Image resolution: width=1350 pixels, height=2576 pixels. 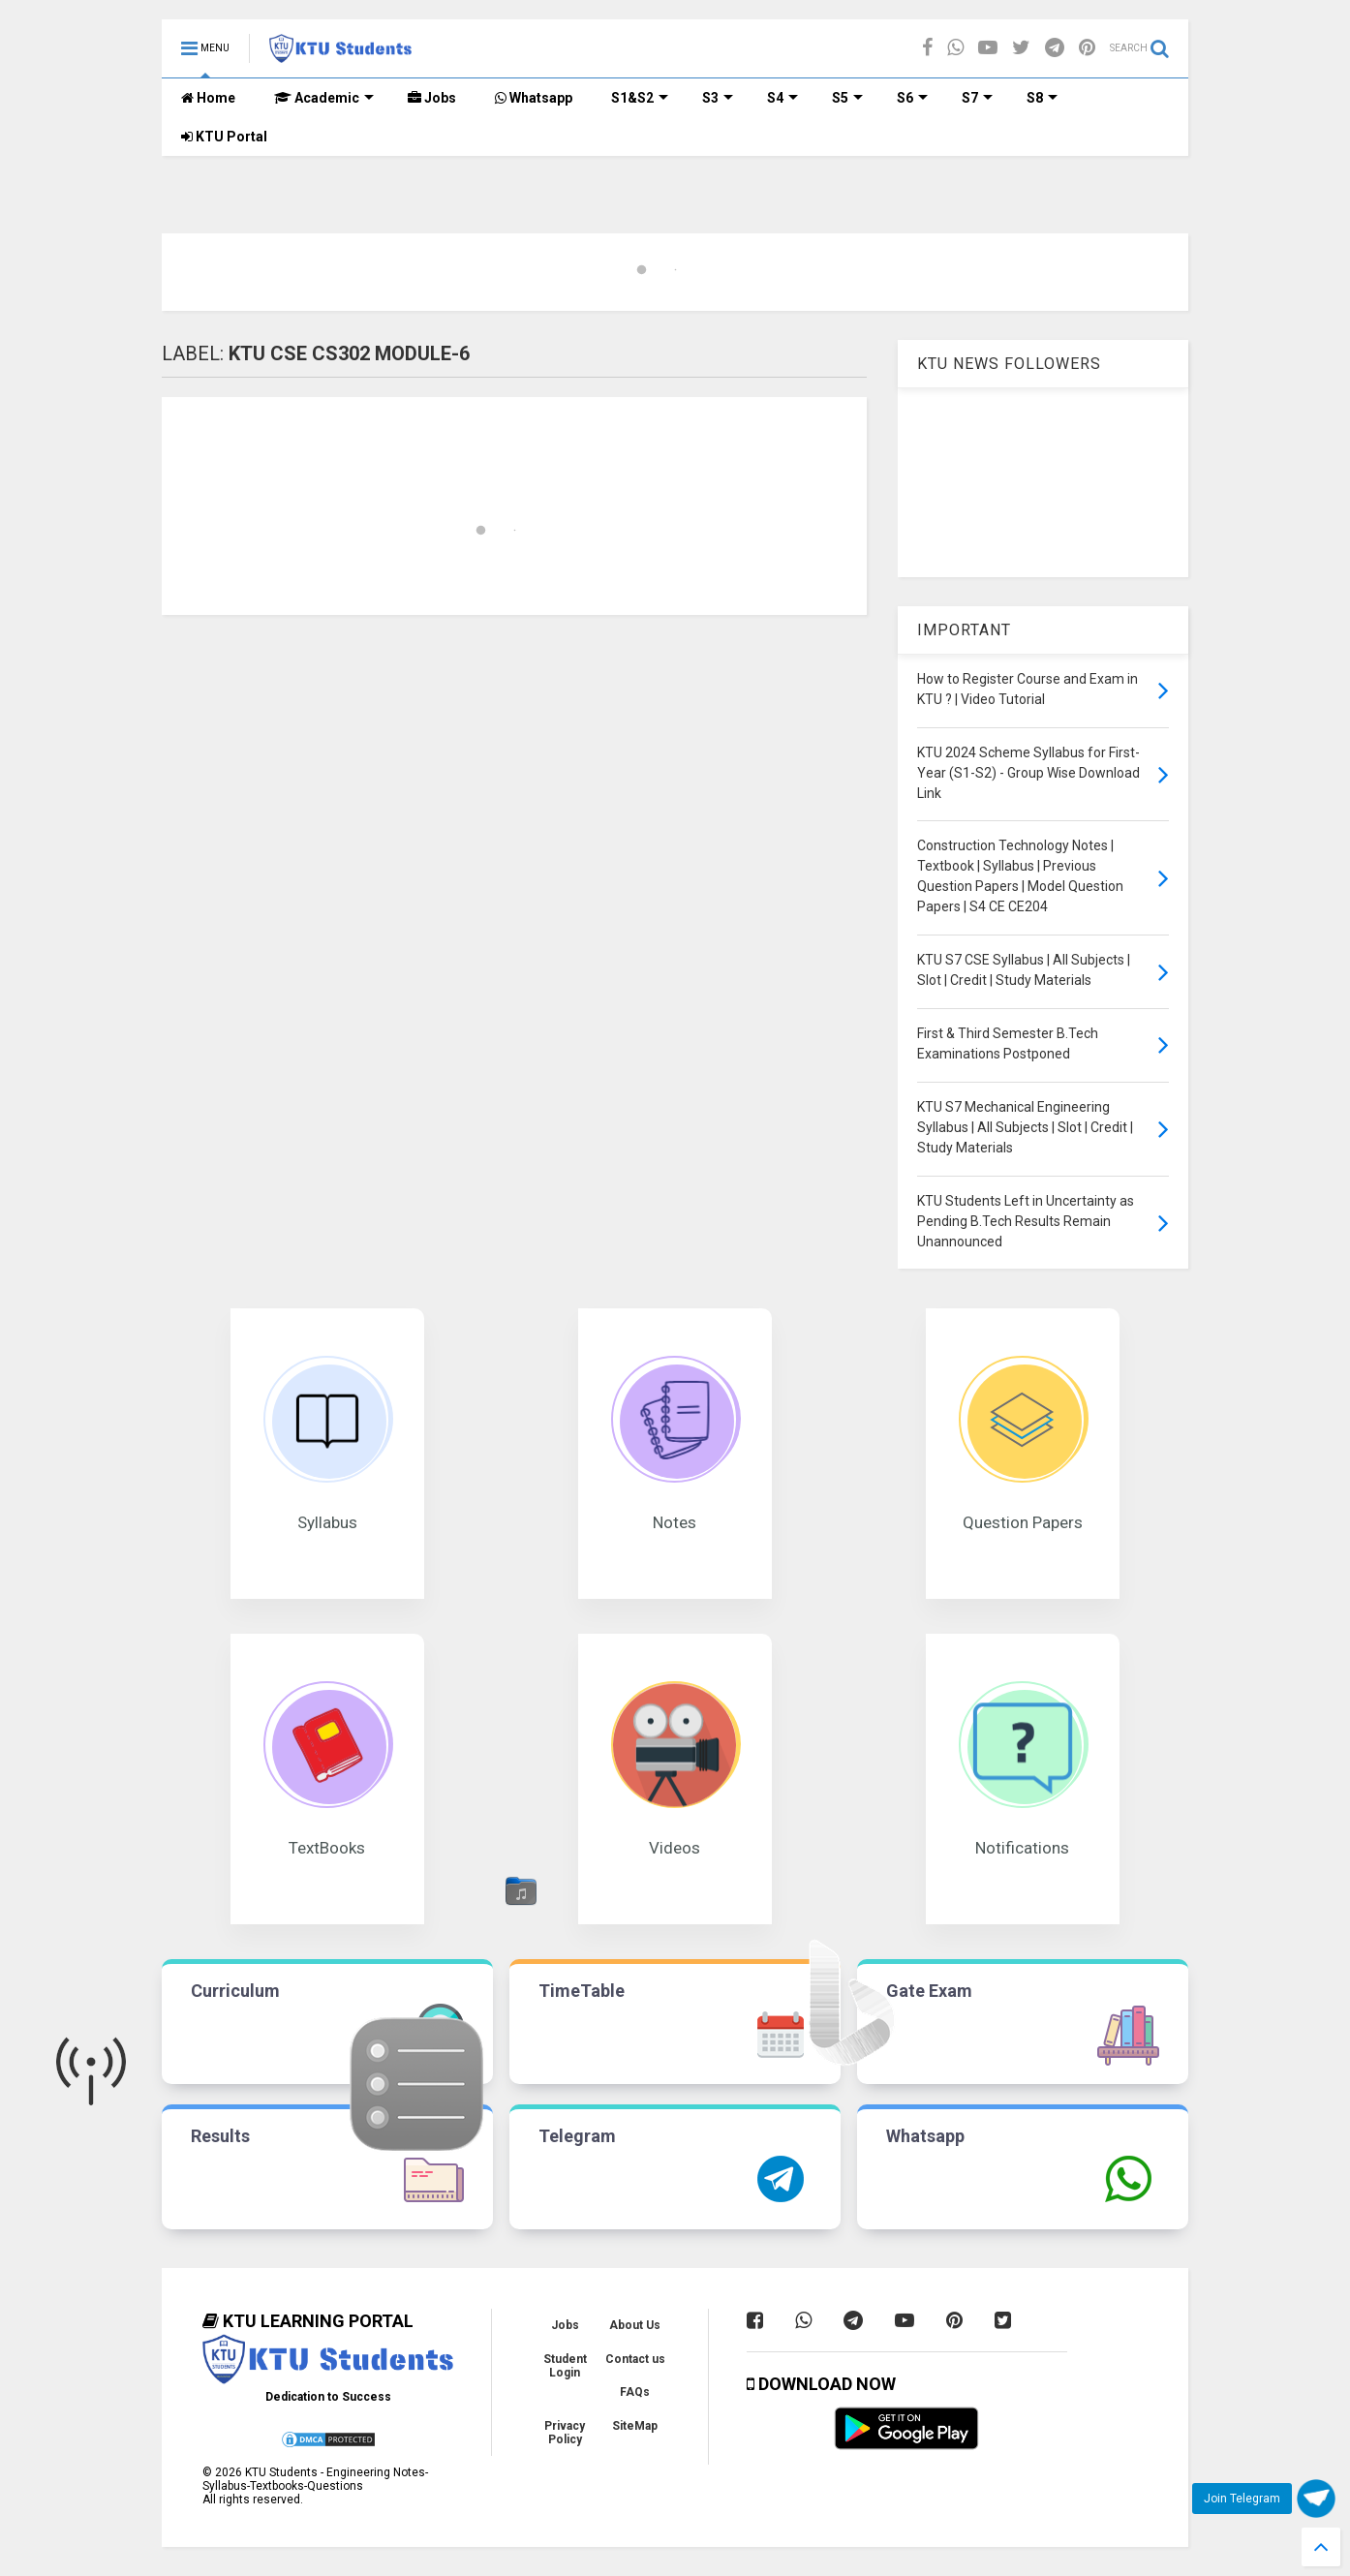 I want to click on open microsoft bing search app, so click(x=852, y=2003).